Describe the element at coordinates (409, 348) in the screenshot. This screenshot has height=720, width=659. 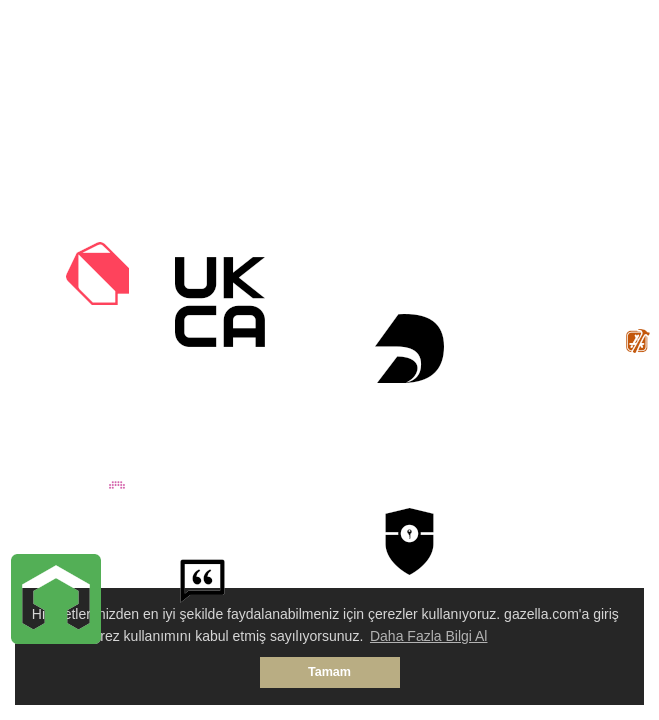
I see `open deepnote collaborative notebook` at that location.